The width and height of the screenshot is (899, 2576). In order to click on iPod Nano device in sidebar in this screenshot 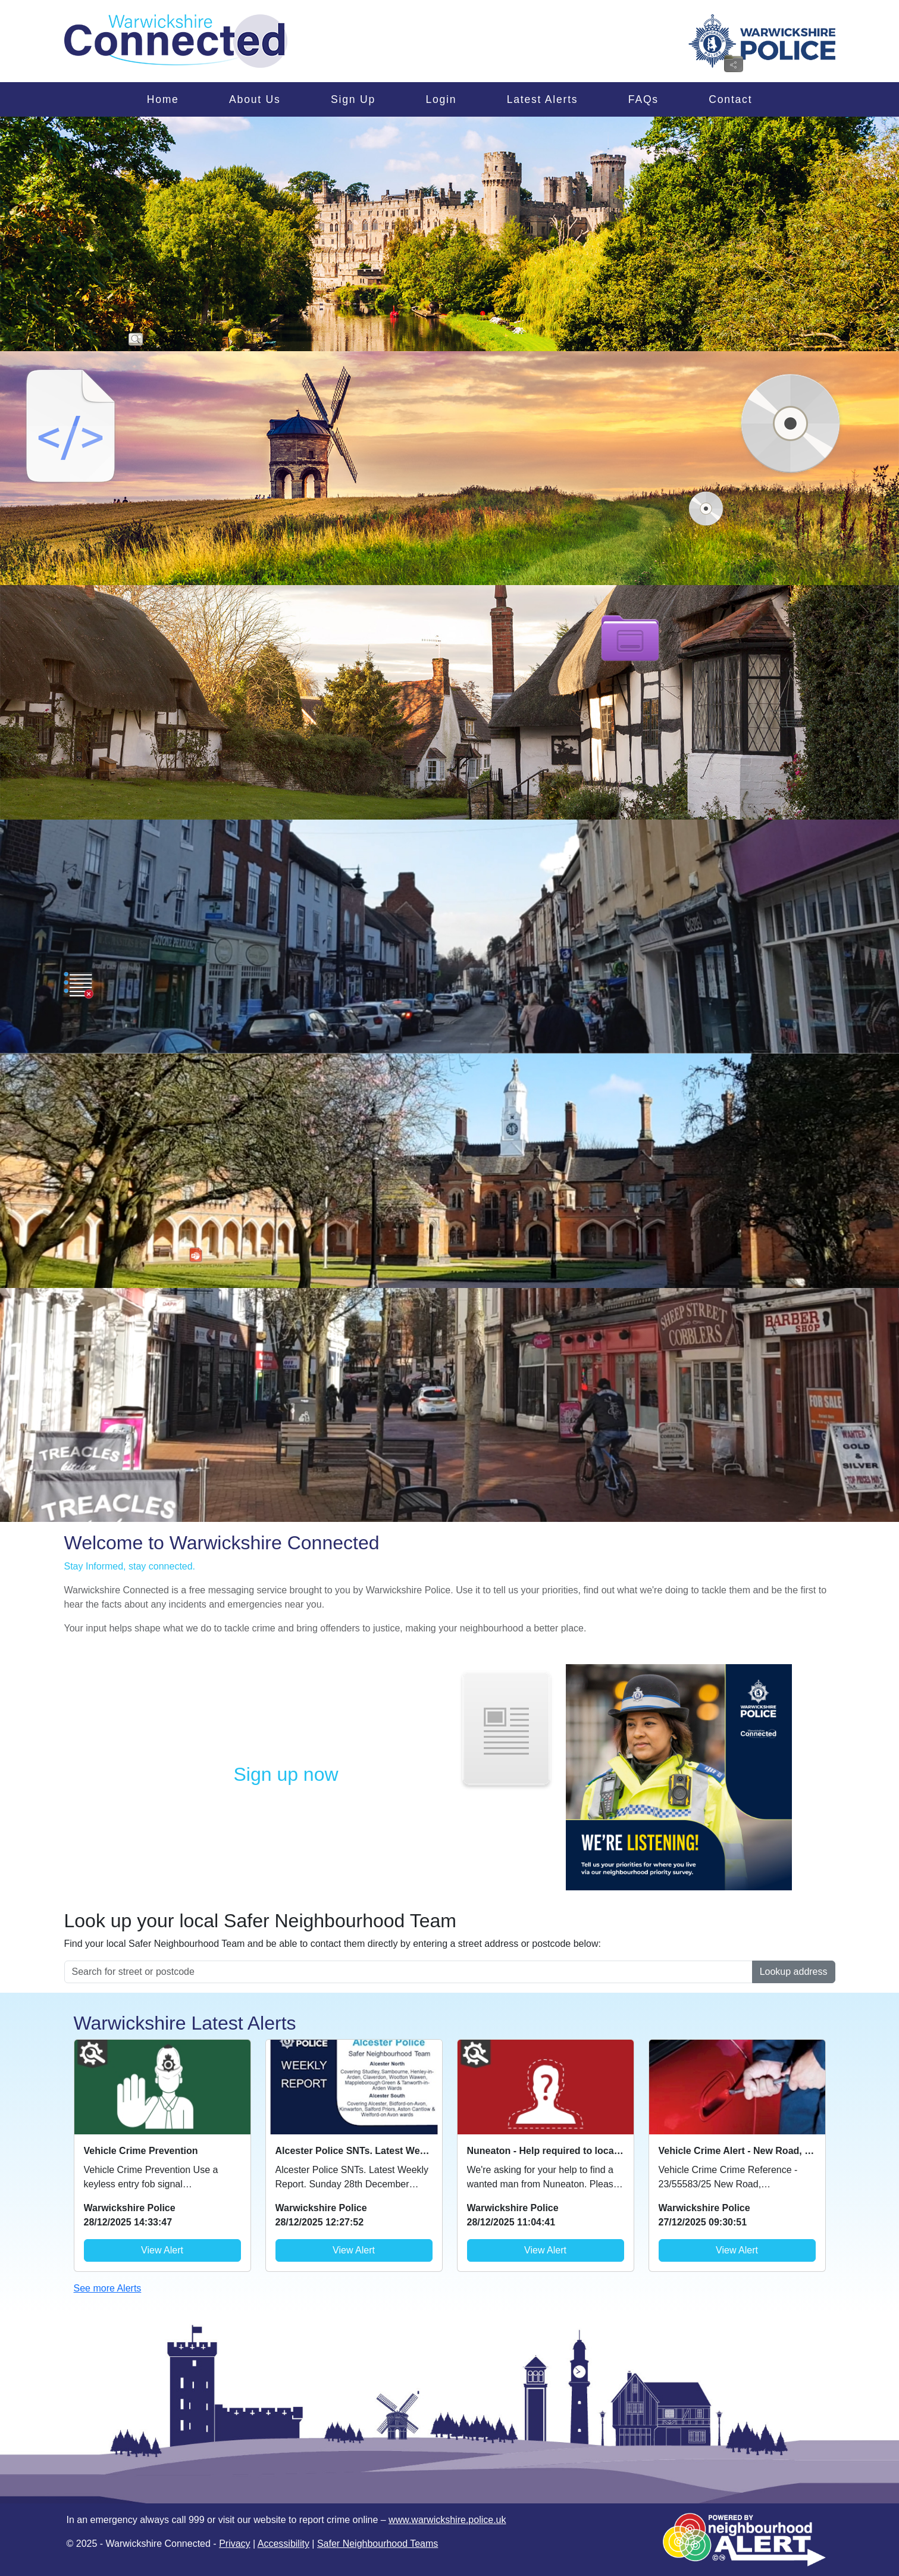, I will do `click(79, 756)`.